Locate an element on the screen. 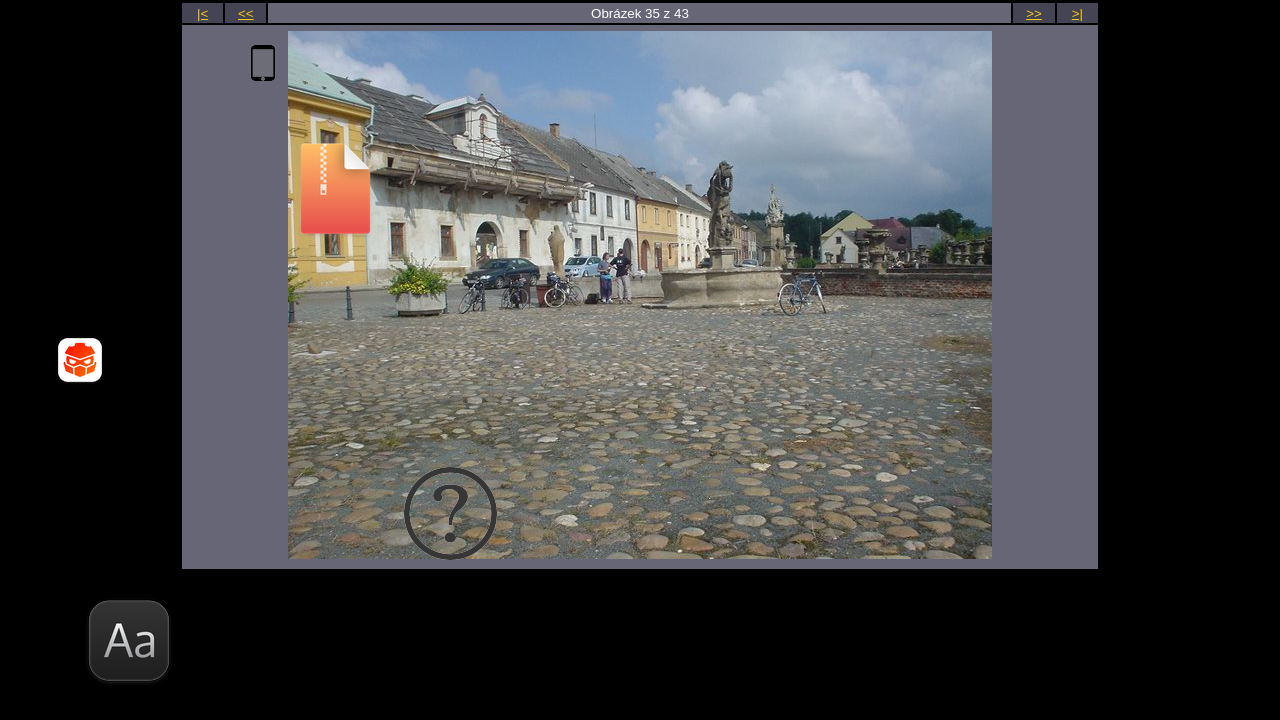 The height and width of the screenshot is (720, 1280). open font book application is located at coordinates (129, 642).